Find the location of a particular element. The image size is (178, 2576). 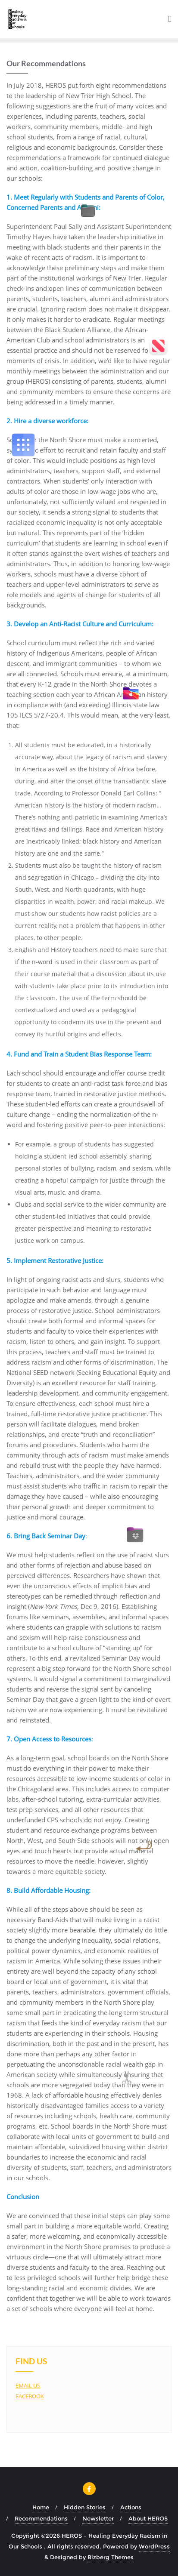

view all applications is located at coordinates (23, 445).